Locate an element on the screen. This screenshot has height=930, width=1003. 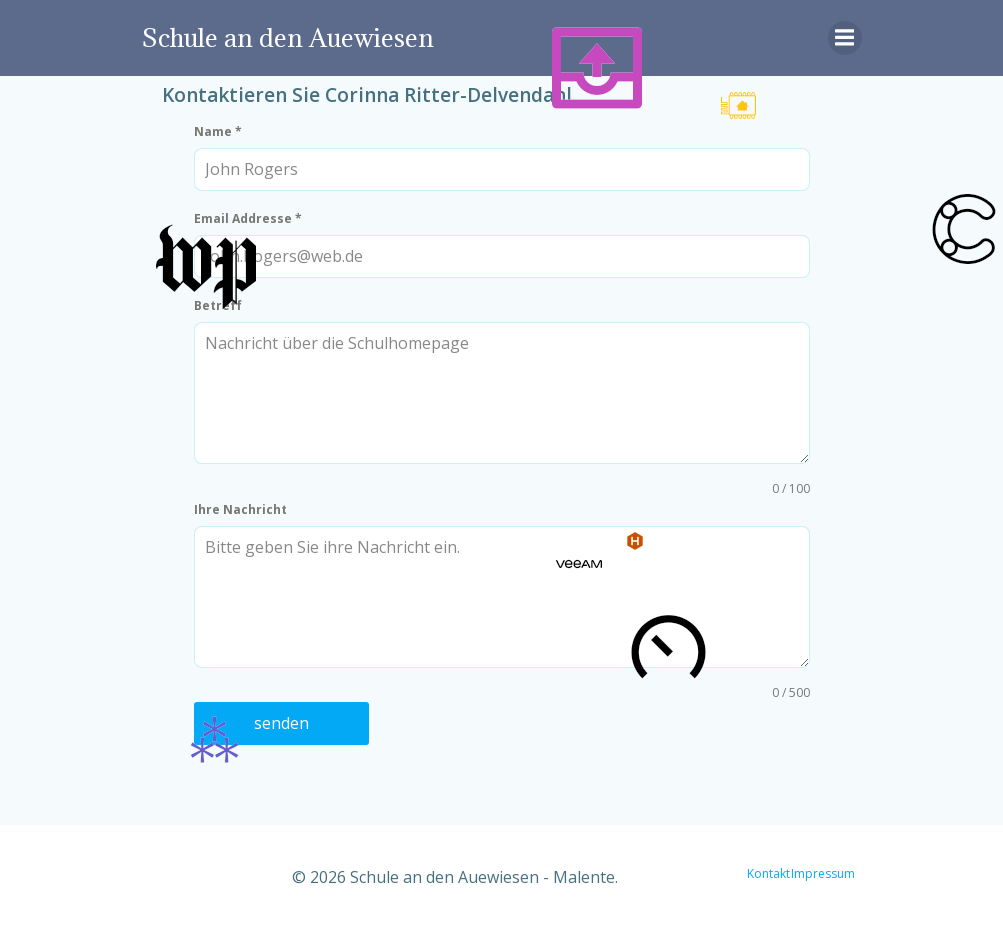
connect to the fediverse is located at coordinates (214, 740).